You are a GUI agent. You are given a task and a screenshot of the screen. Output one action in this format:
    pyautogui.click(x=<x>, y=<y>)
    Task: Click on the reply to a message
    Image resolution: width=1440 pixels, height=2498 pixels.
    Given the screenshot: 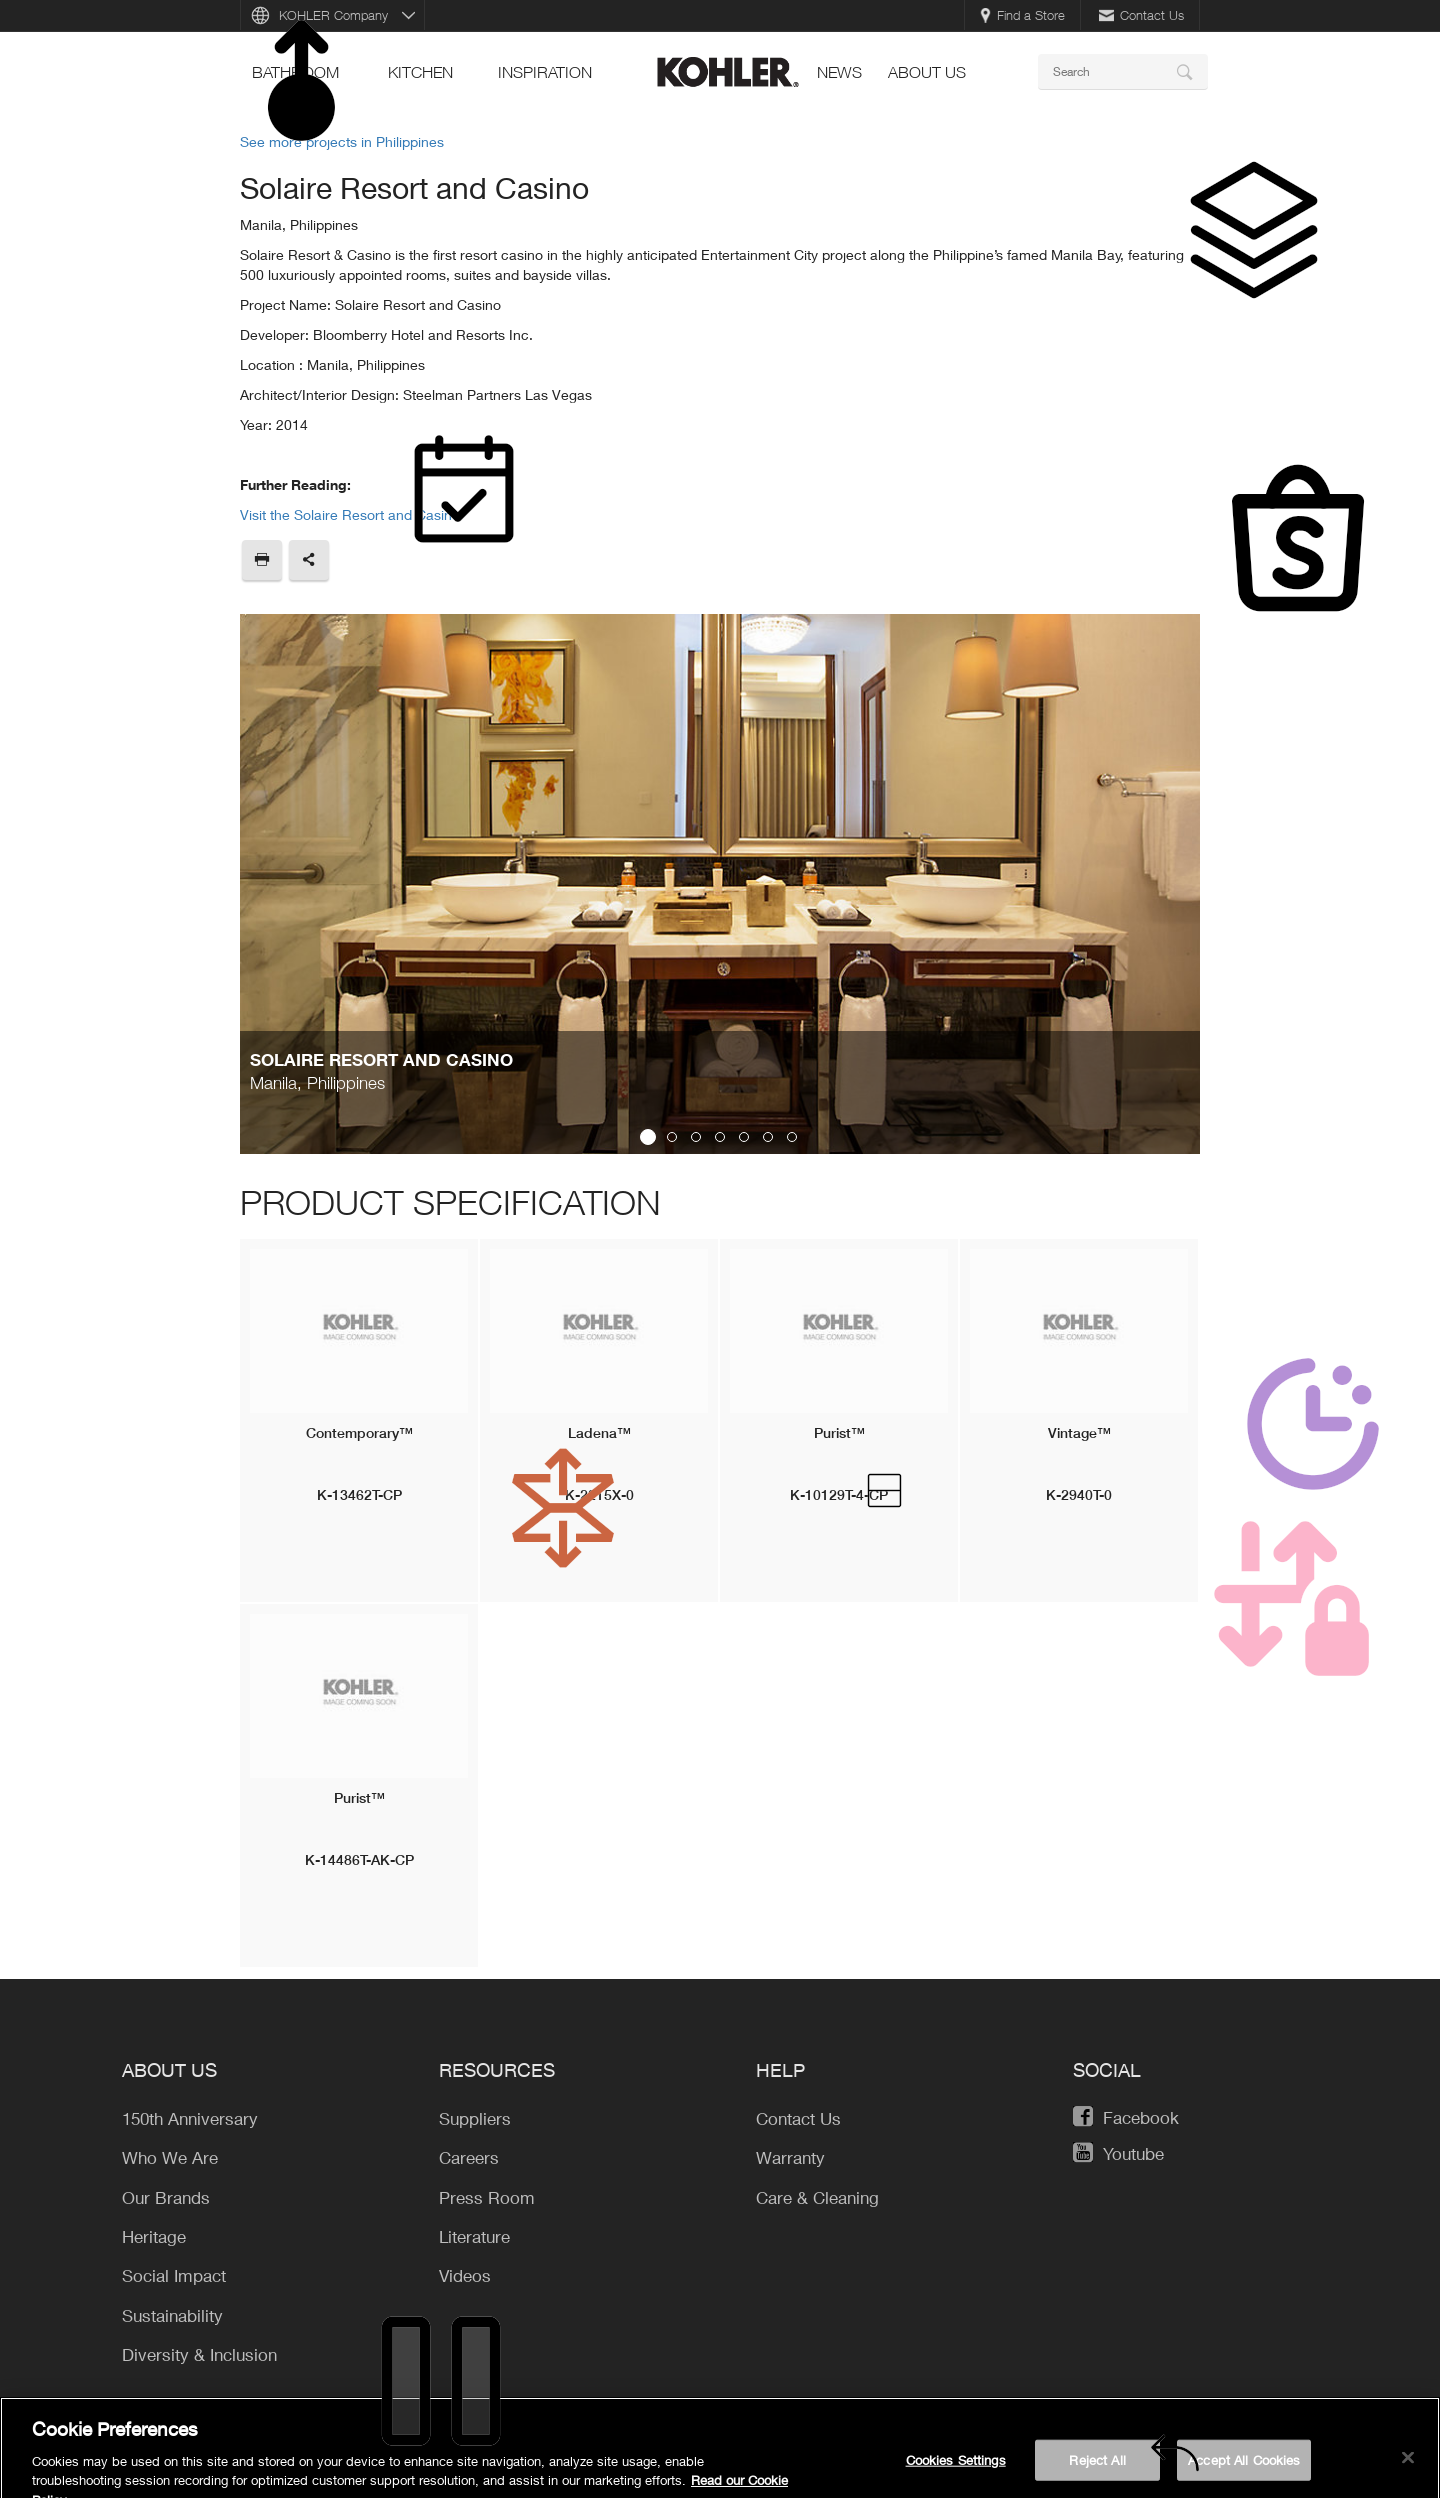 What is the action you would take?
    pyautogui.click(x=1175, y=2453)
    